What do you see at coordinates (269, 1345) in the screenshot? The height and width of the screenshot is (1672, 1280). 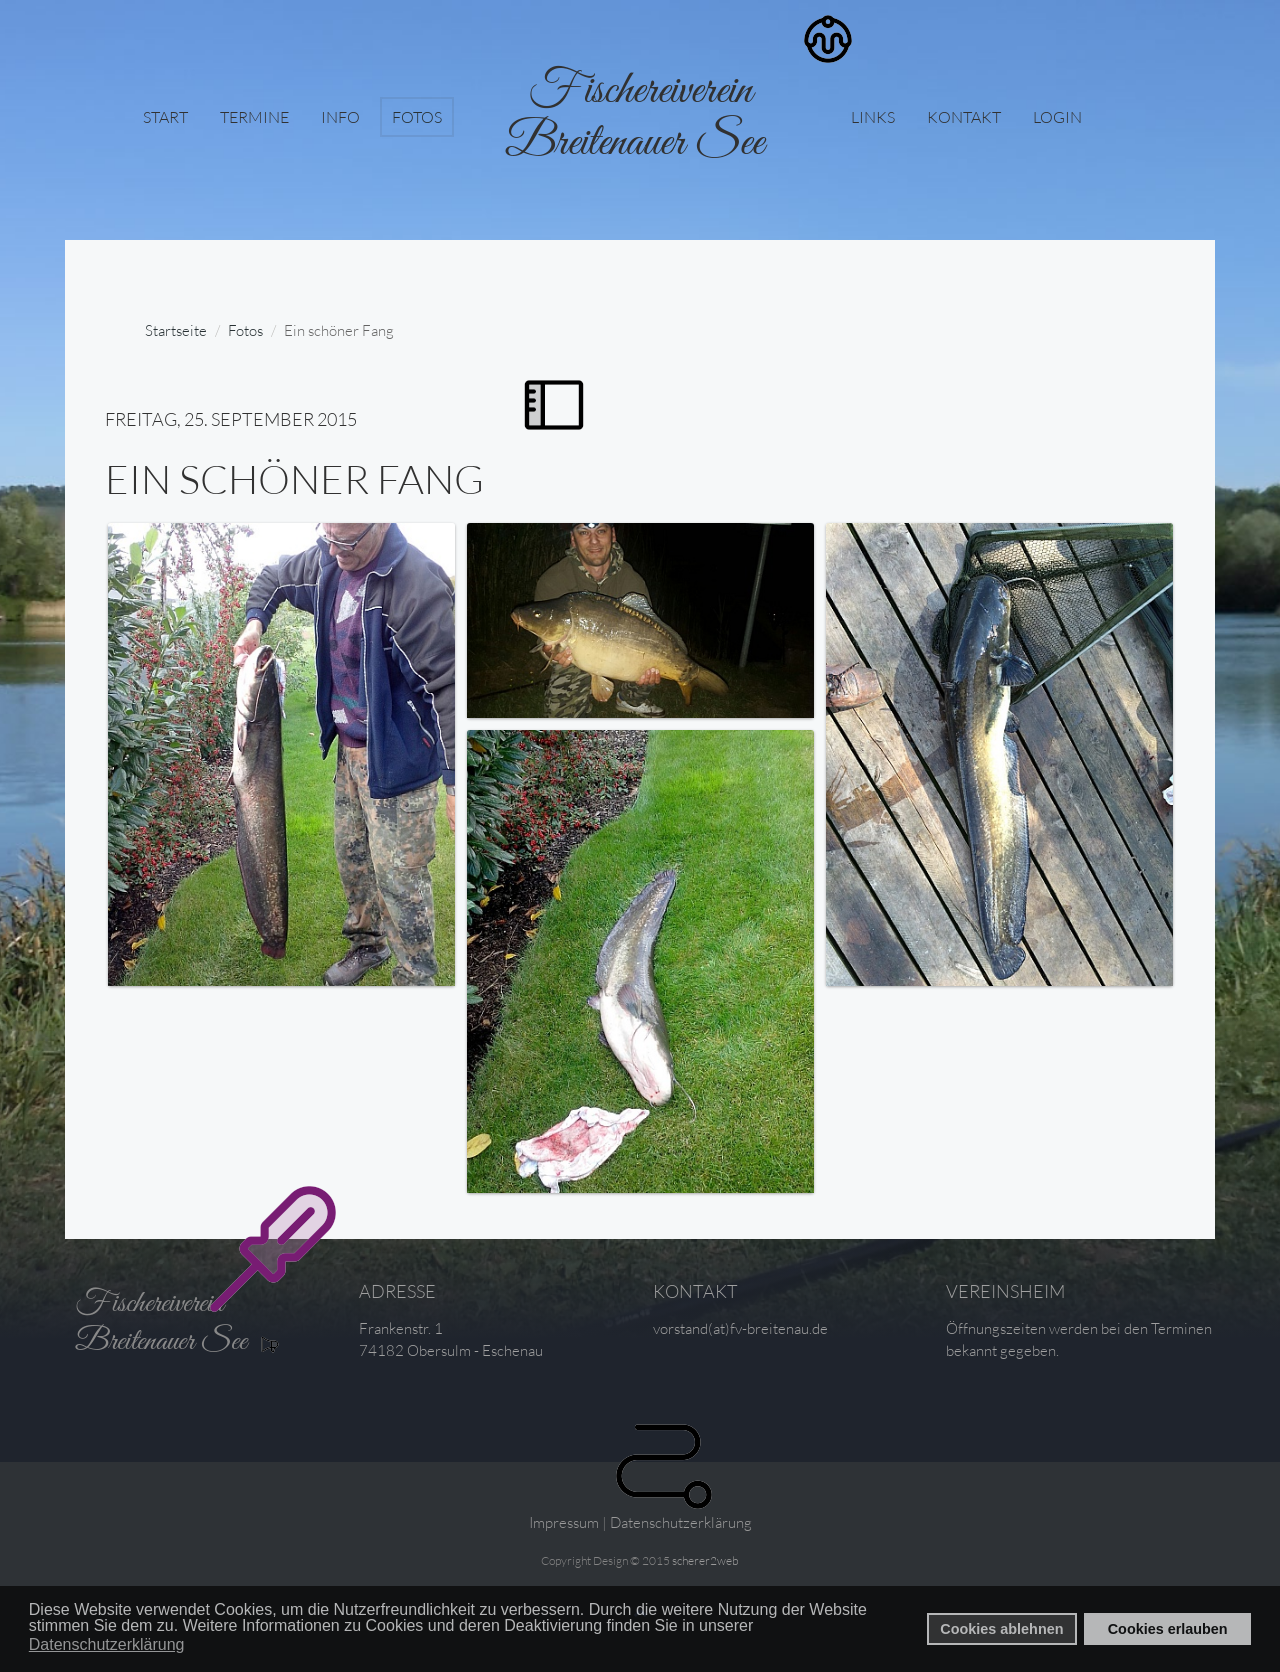 I see `make an announcement` at bounding box center [269, 1345].